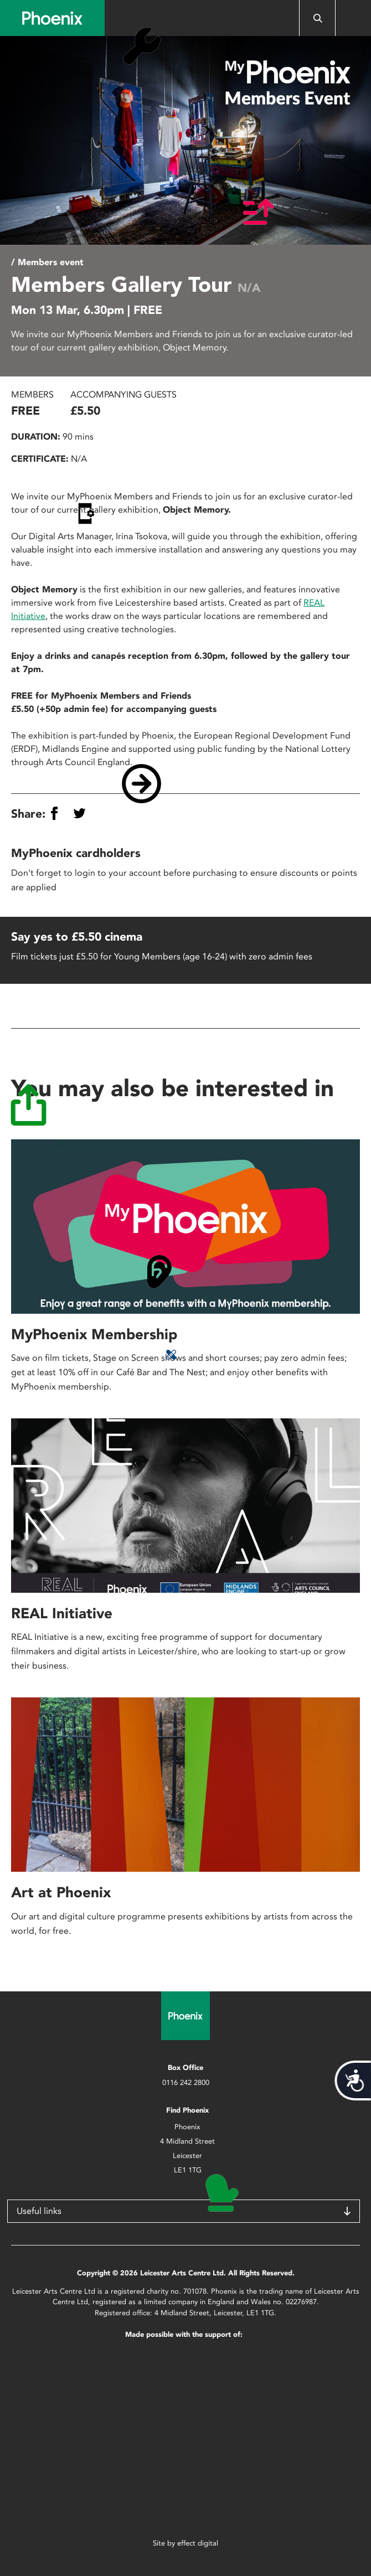 The image size is (371, 2576). Describe the element at coordinates (222, 2193) in the screenshot. I see `indicates cold weather or winter conditions` at that location.